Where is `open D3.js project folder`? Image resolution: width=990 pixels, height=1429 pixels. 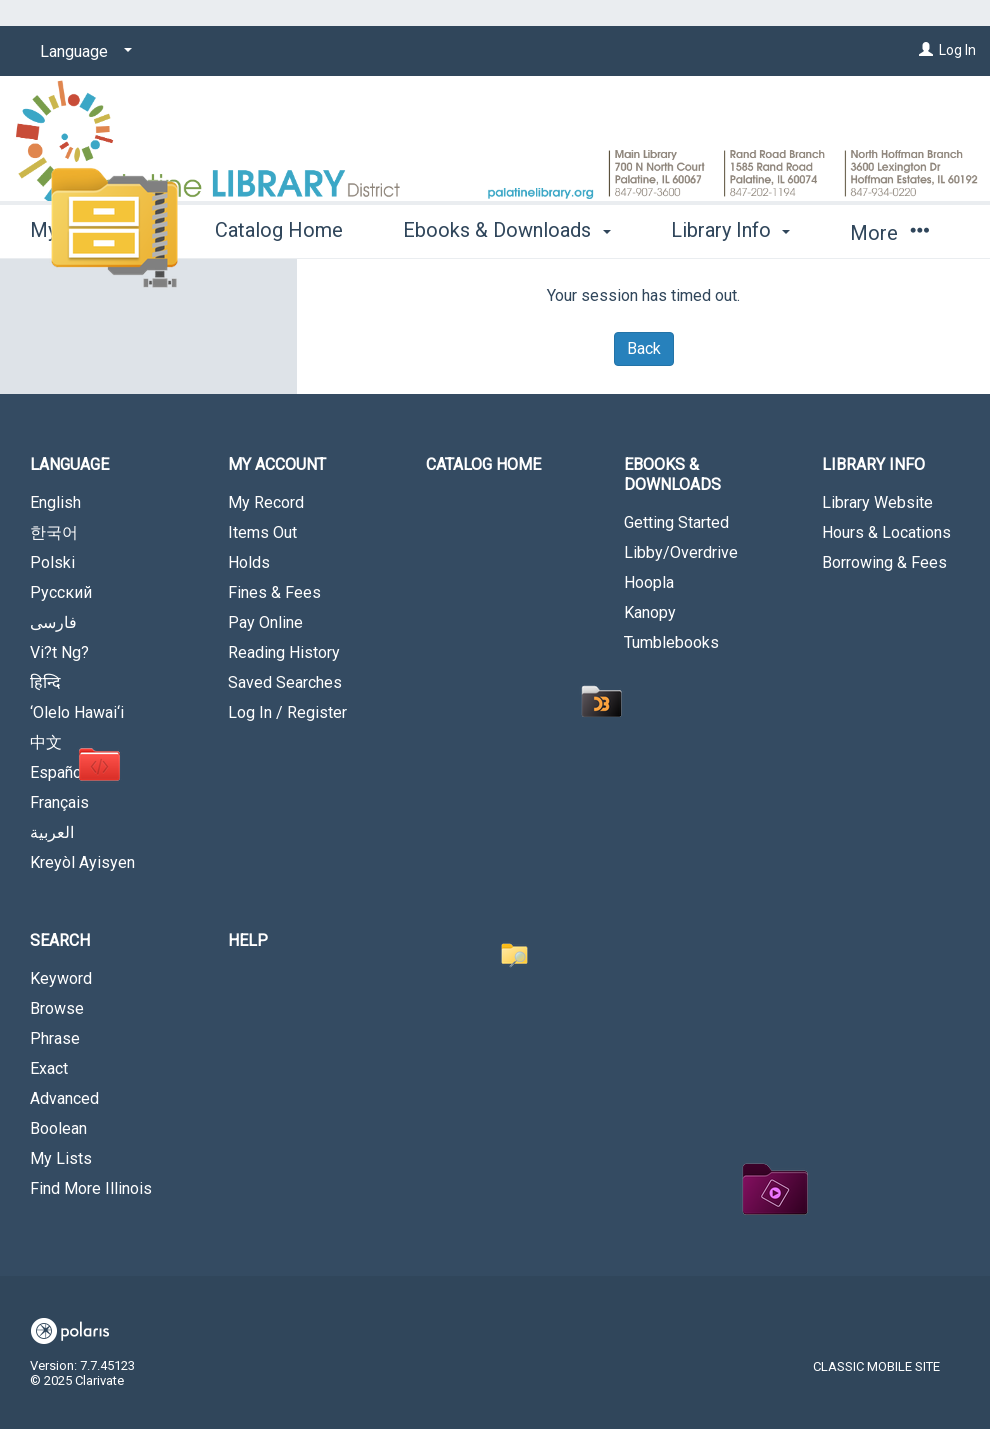
open D3.js project folder is located at coordinates (601, 702).